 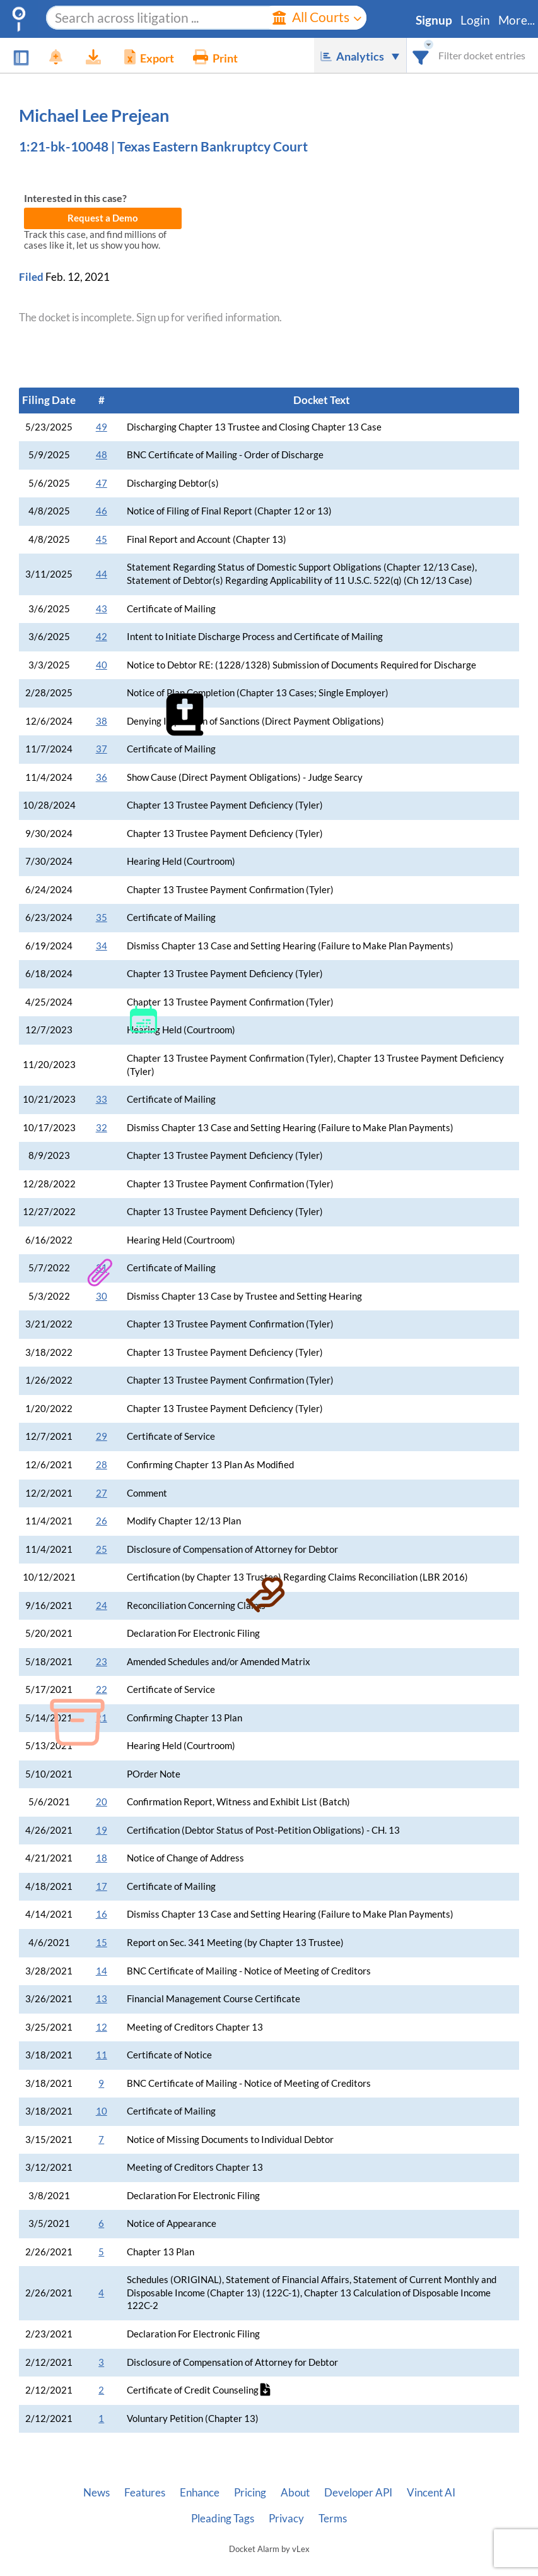 I want to click on donate or give support, so click(x=265, y=1594).